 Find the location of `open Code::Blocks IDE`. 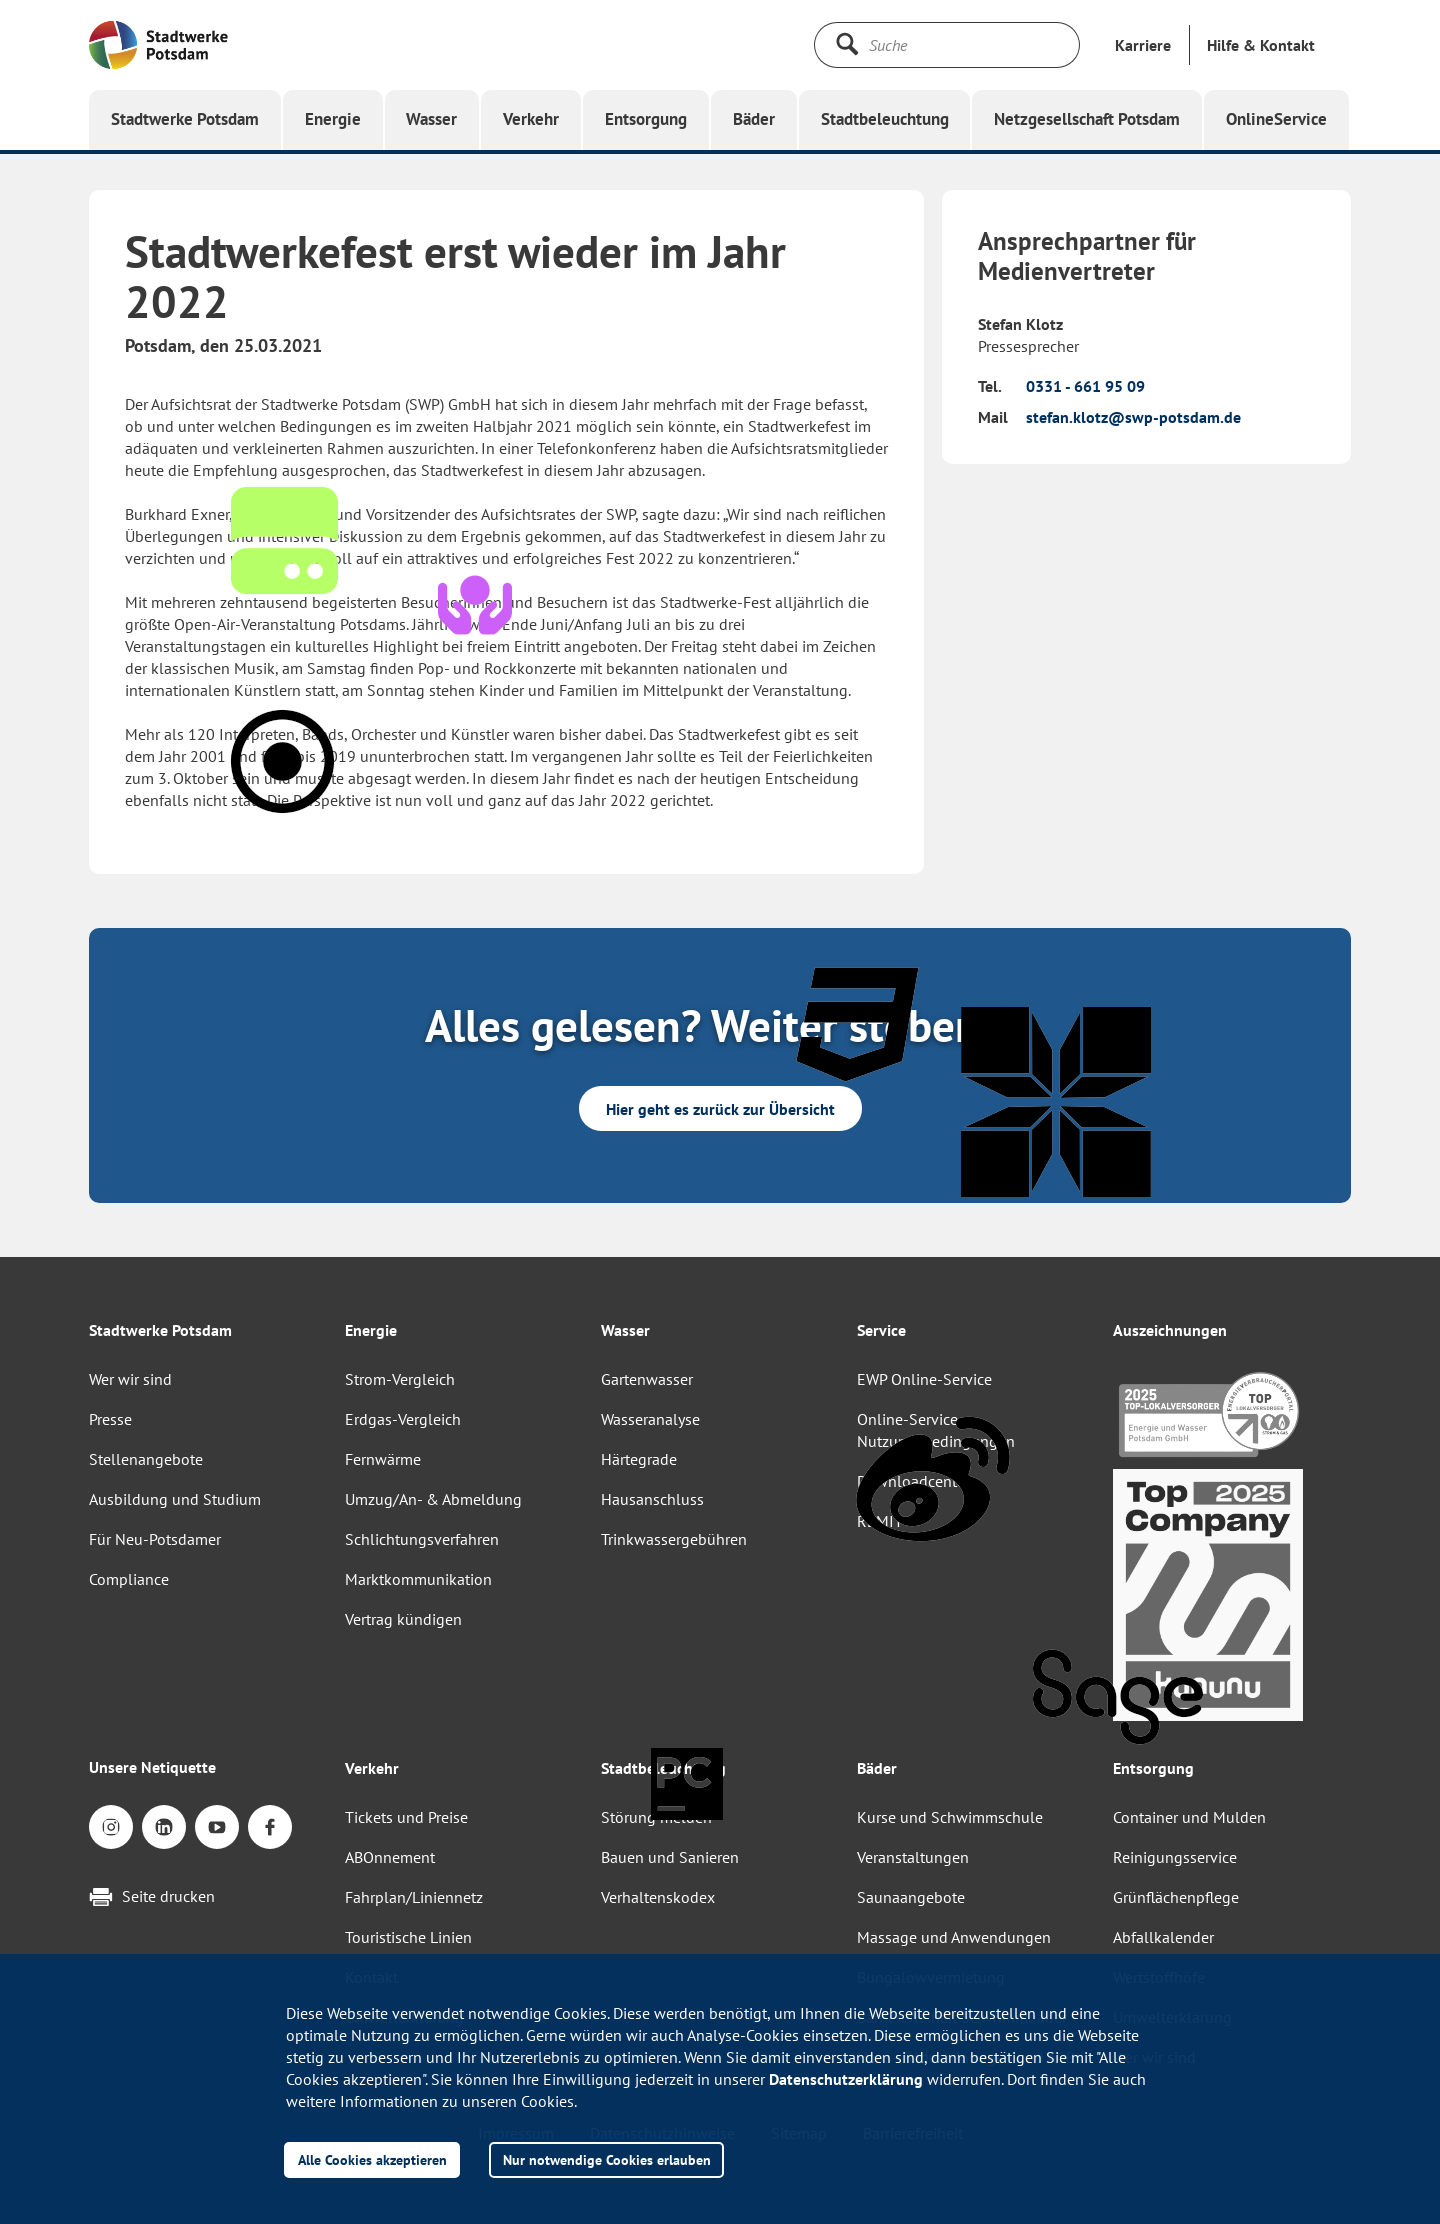

open Code::Blocks IDE is located at coordinates (1056, 1102).